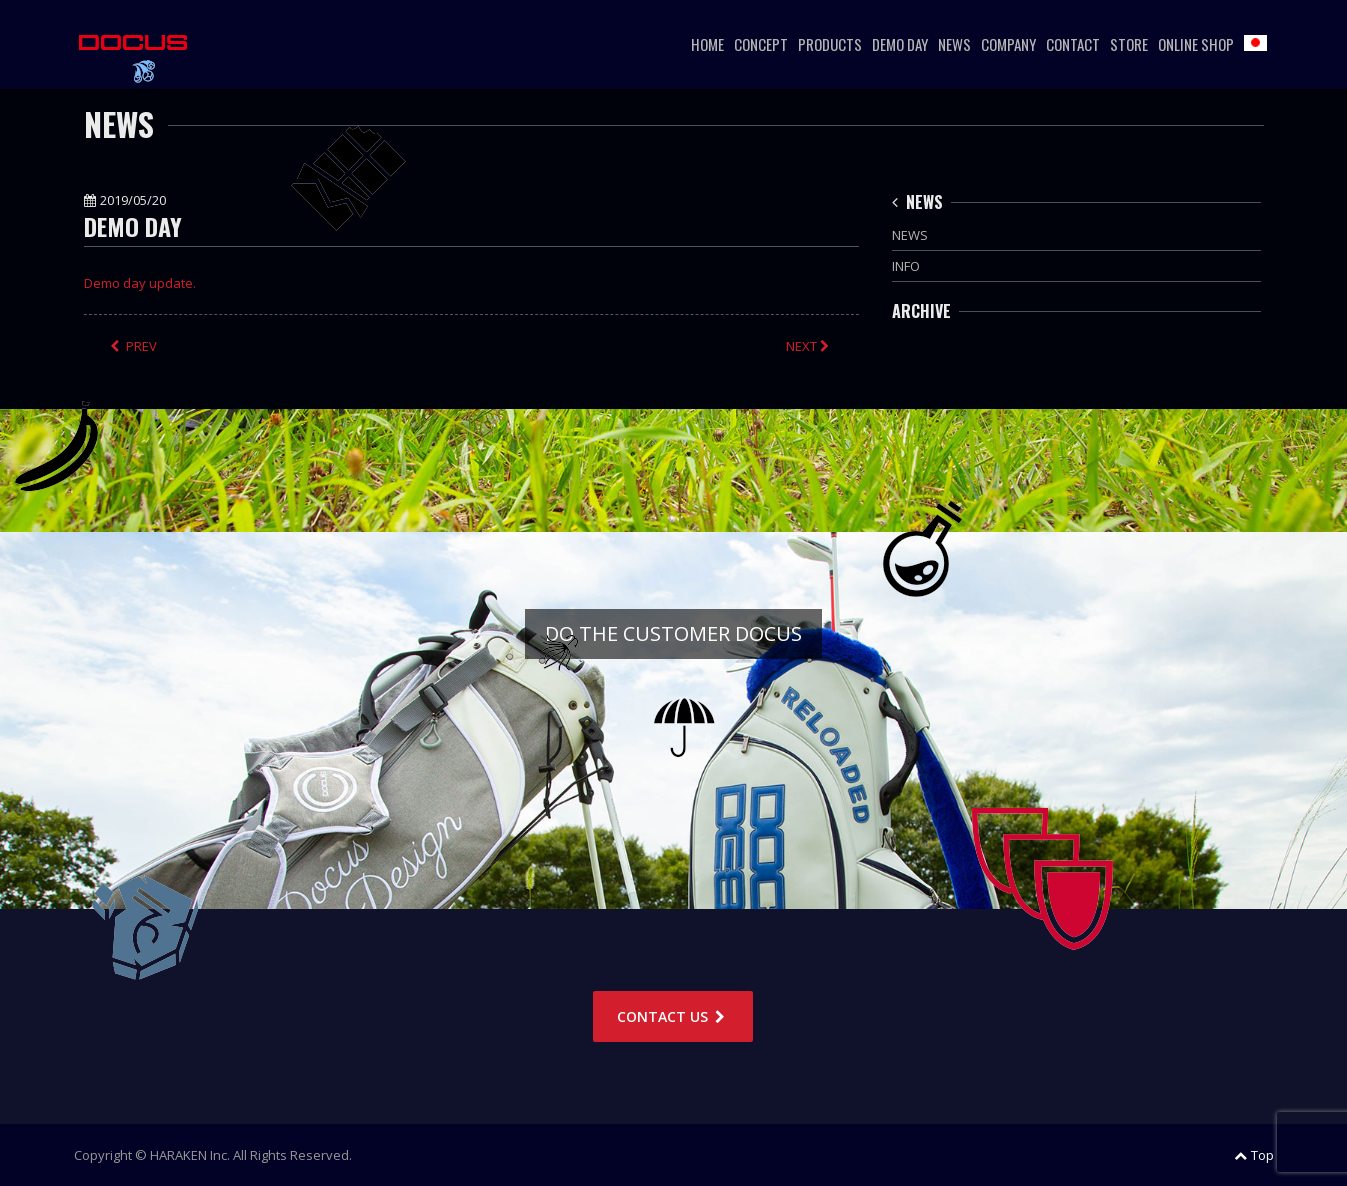  I want to click on view protection history or past defenses, so click(1042, 878).